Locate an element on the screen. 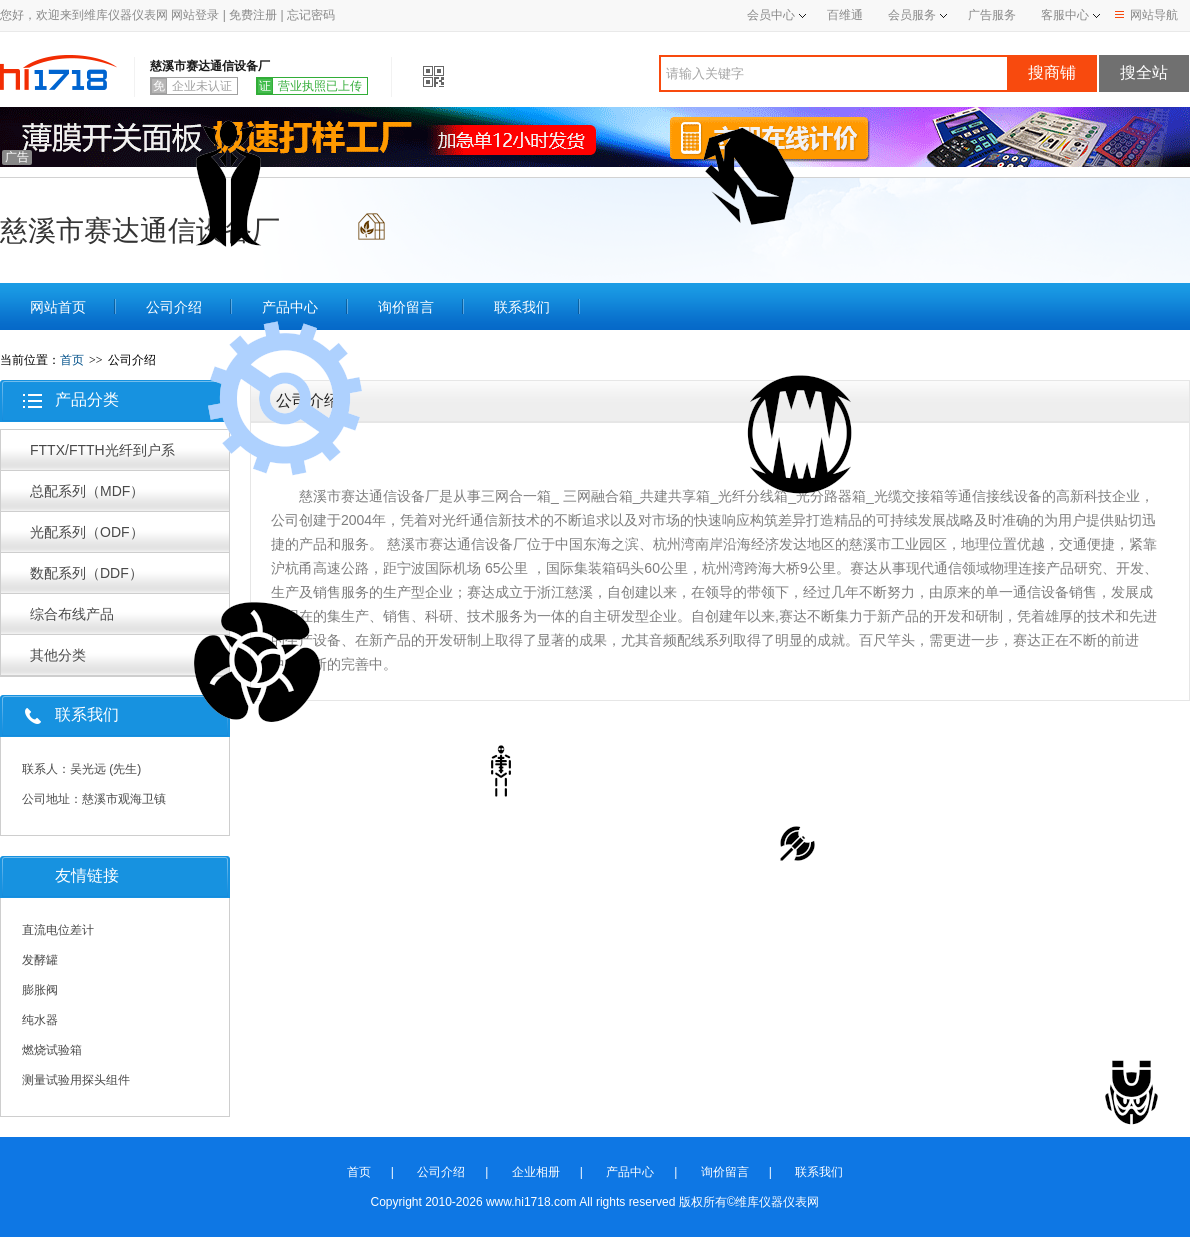 The height and width of the screenshot is (1237, 1190). represents a rock or stone resource in a game is located at coordinates (748, 176).